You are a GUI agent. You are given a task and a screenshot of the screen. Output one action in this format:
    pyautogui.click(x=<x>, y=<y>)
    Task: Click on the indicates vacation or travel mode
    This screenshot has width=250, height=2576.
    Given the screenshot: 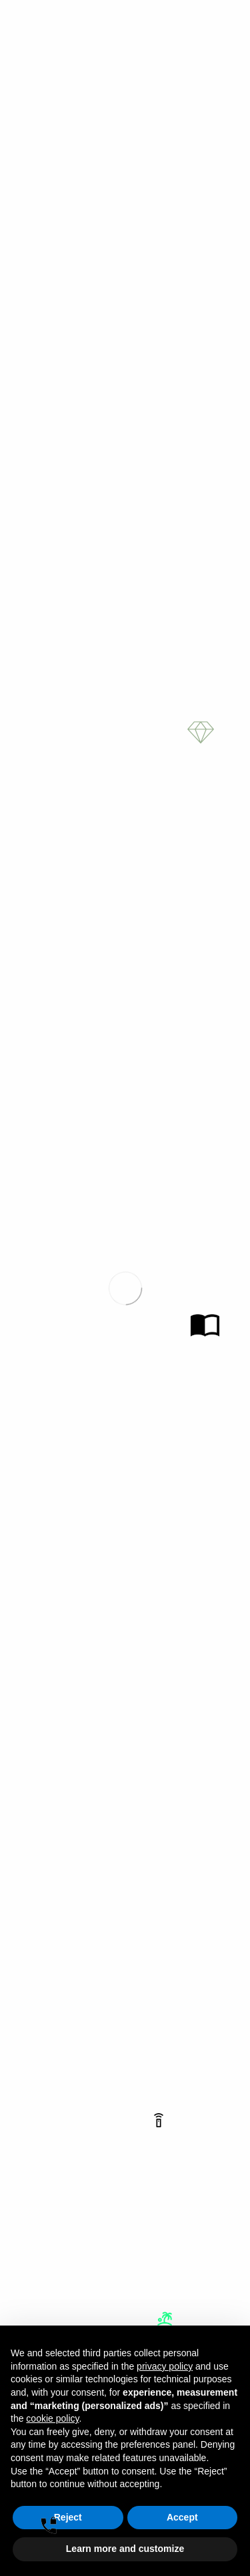 What is the action you would take?
    pyautogui.click(x=165, y=2319)
    